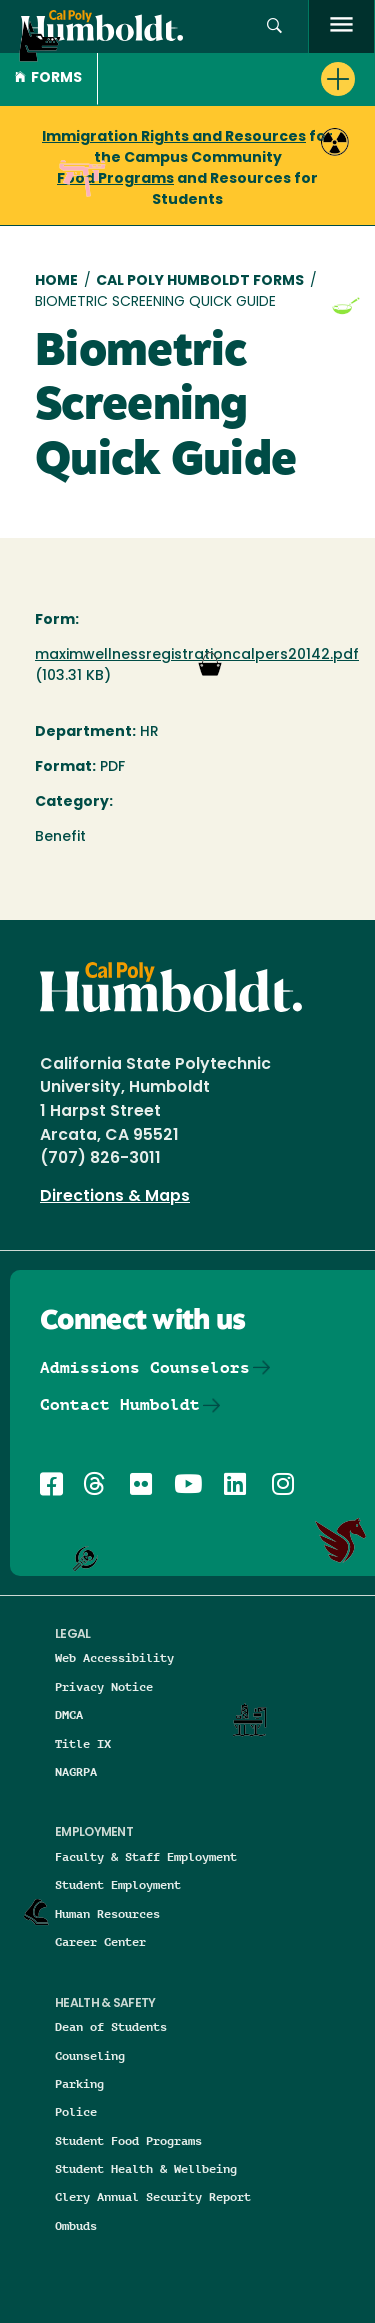 The image size is (375, 2323). What do you see at coordinates (335, 142) in the screenshot?
I see `indicates radioactive or hazardous material warning` at bounding box center [335, 142].